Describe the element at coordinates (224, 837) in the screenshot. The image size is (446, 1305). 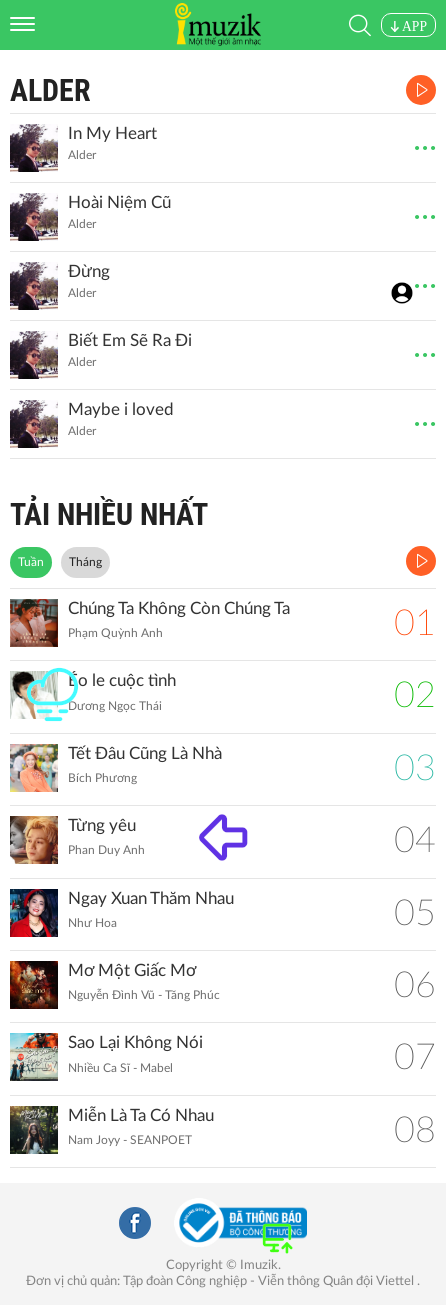
I see `go back to the previous screen` at that location.